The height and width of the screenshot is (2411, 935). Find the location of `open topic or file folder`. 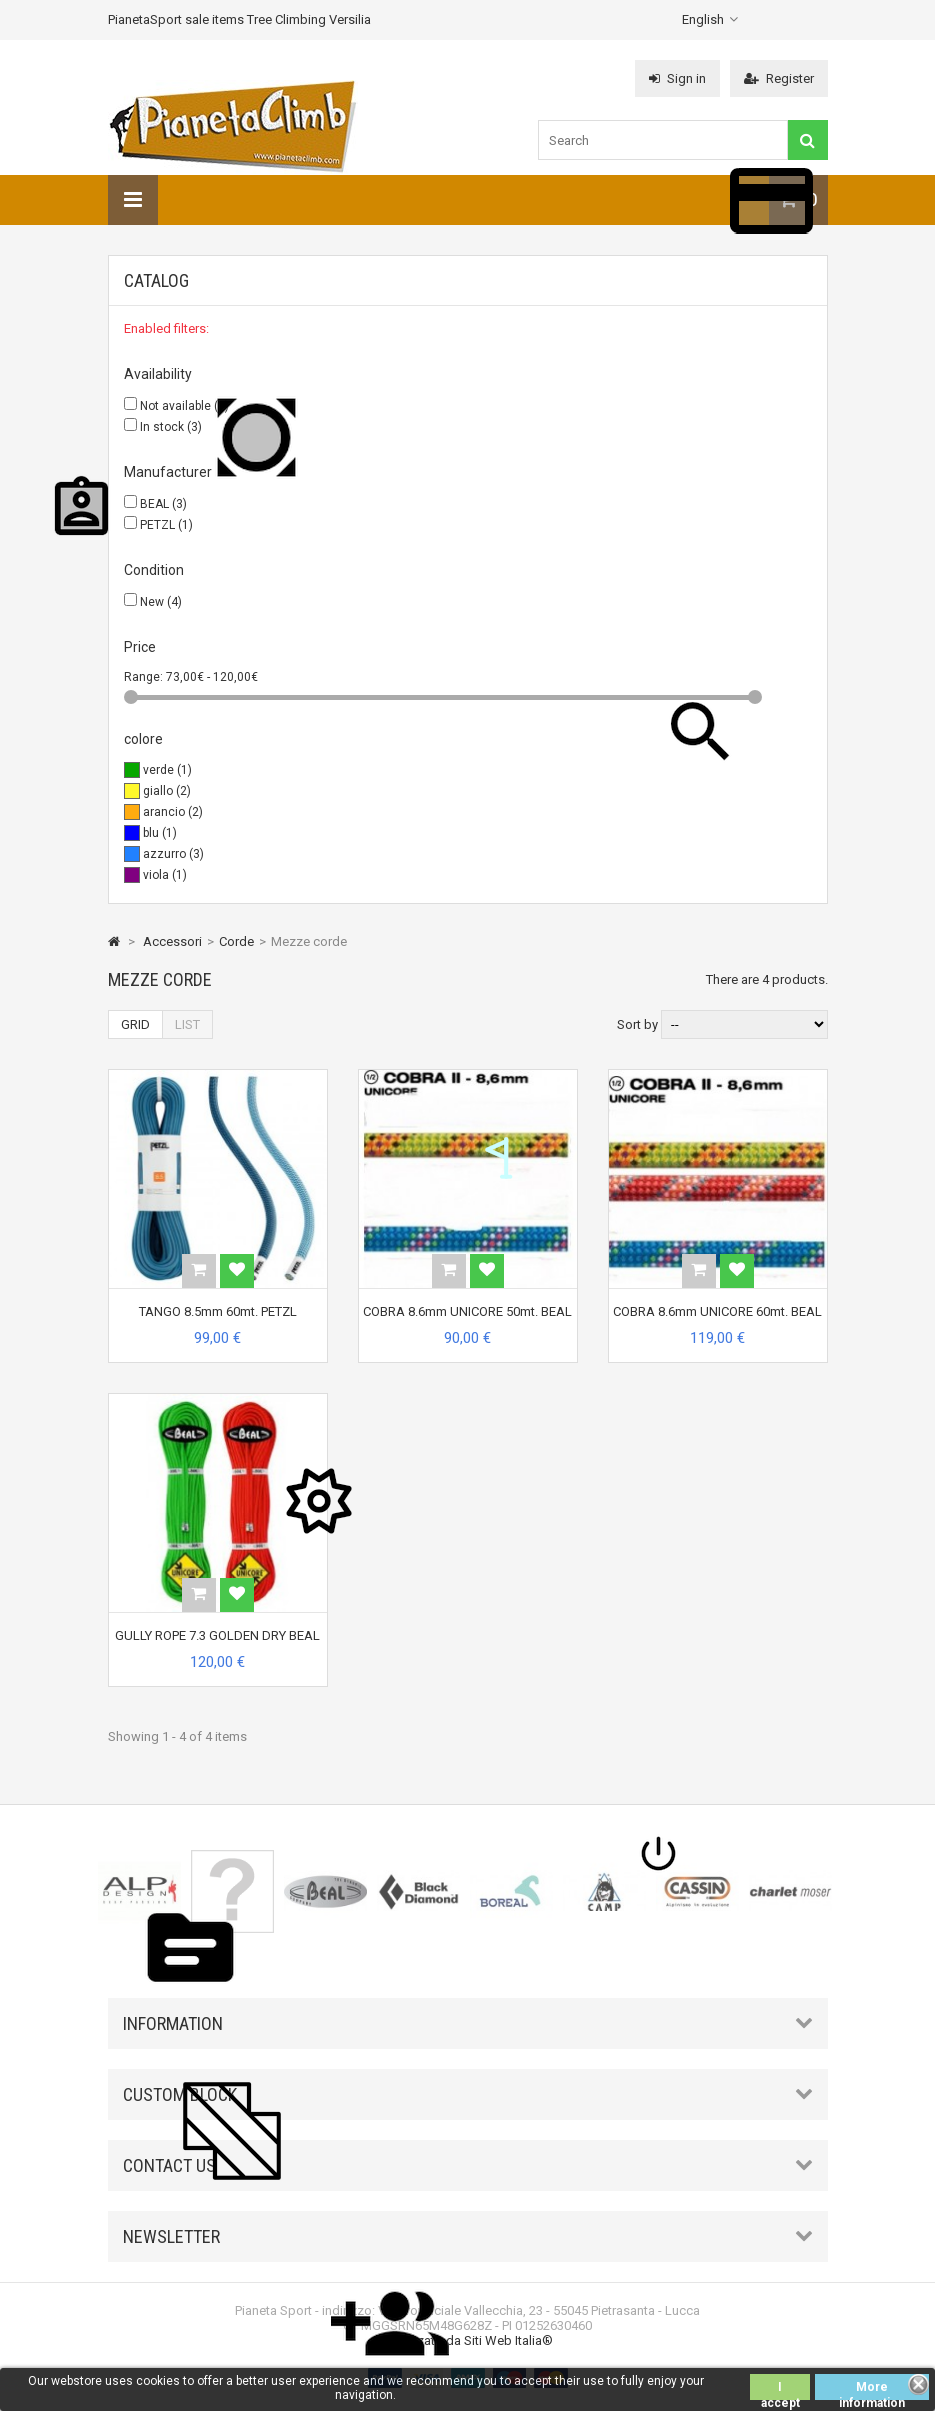

open topic or file folder is located at coordinates (190, 1947).